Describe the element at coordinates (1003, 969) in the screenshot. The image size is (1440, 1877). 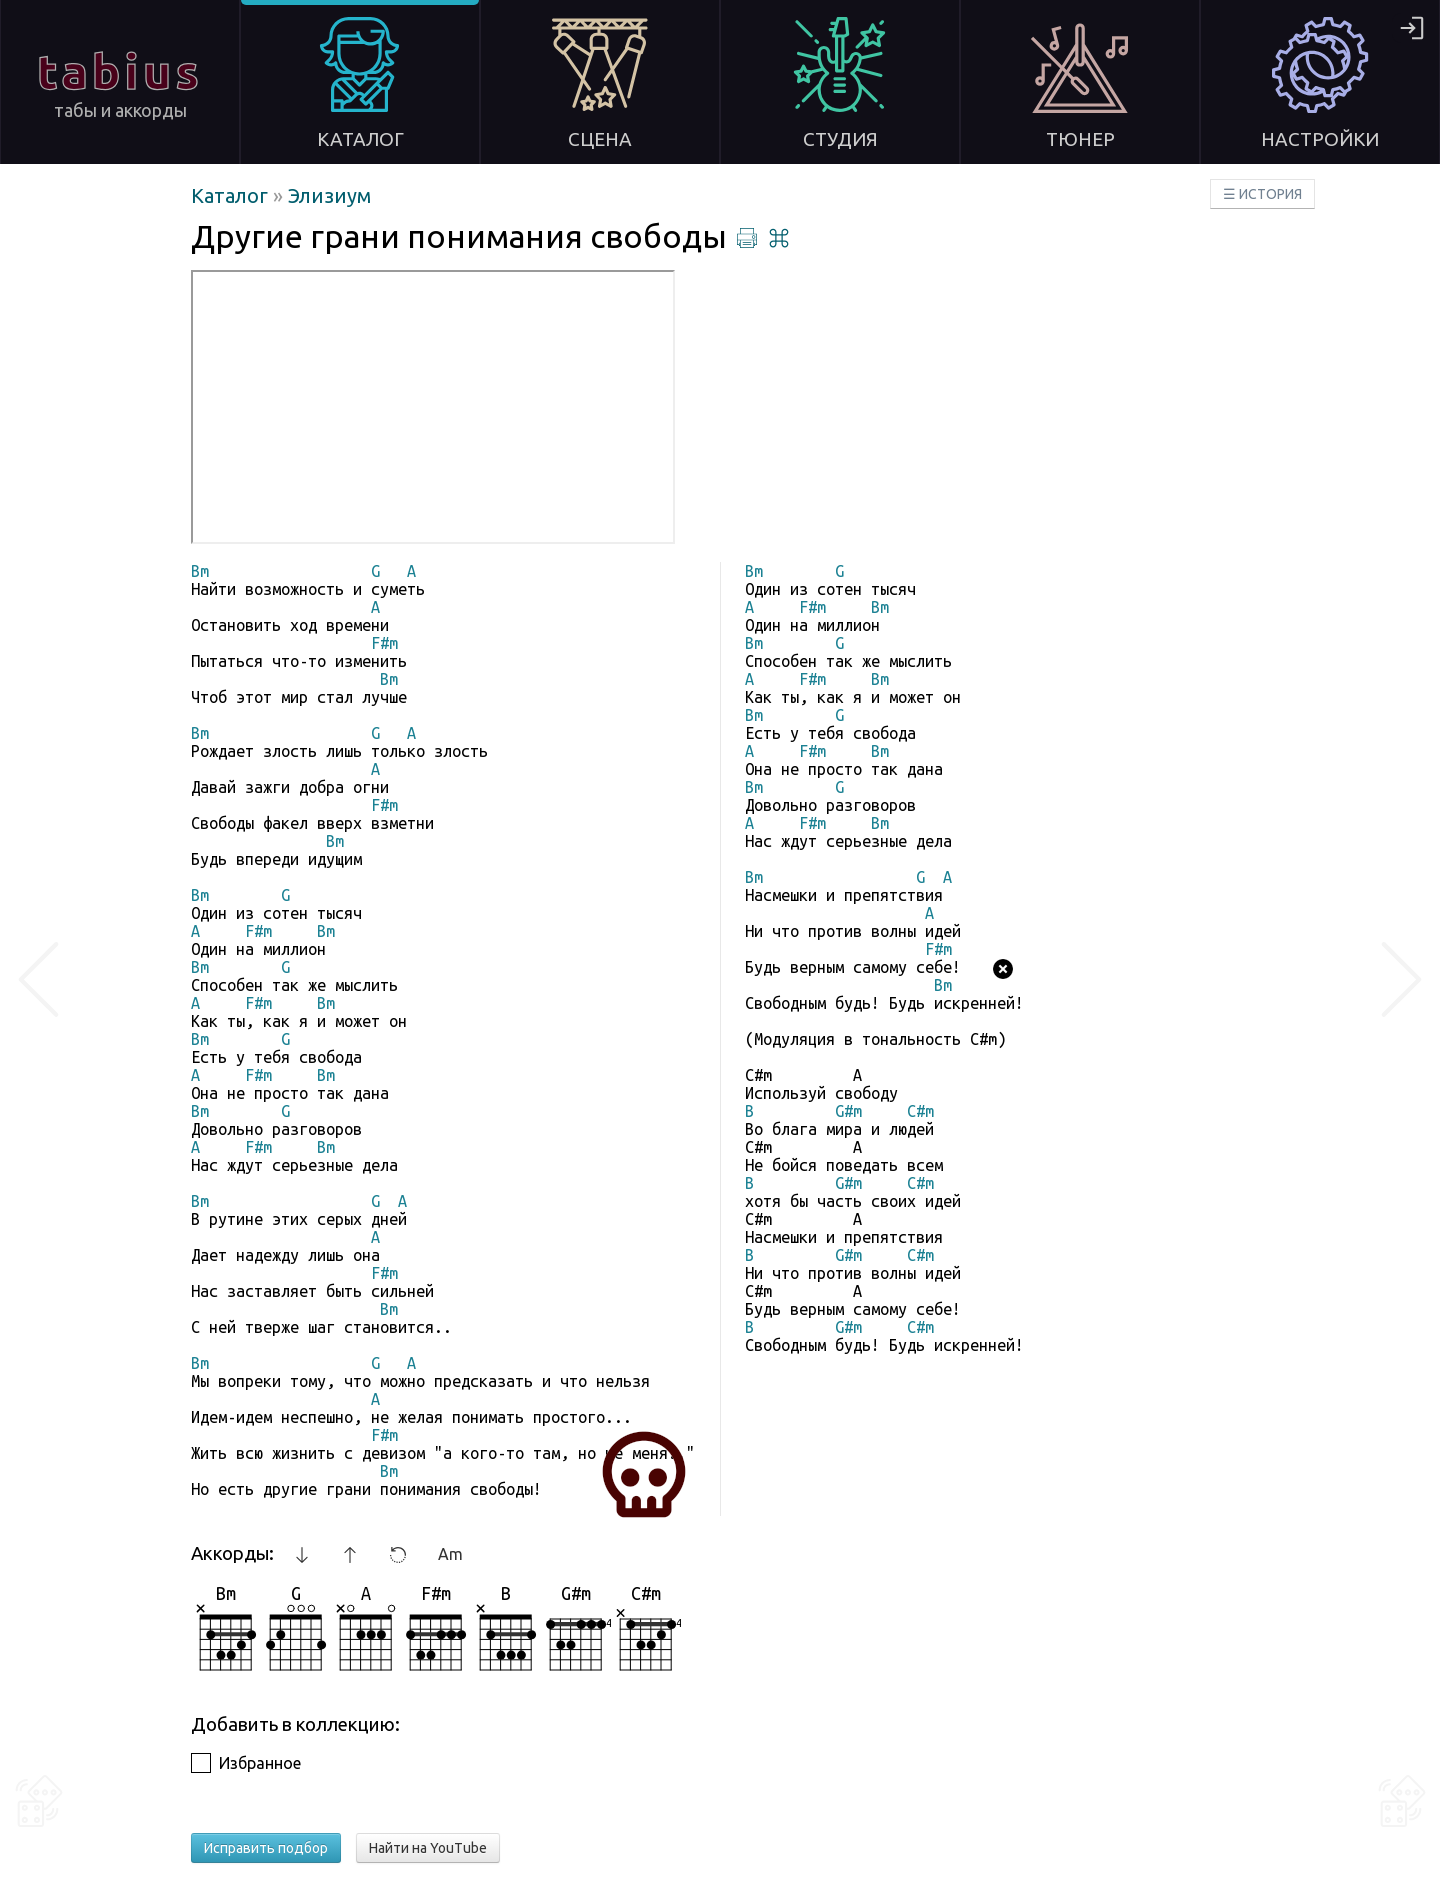
I see `close or dismiss a dialog` at that location.